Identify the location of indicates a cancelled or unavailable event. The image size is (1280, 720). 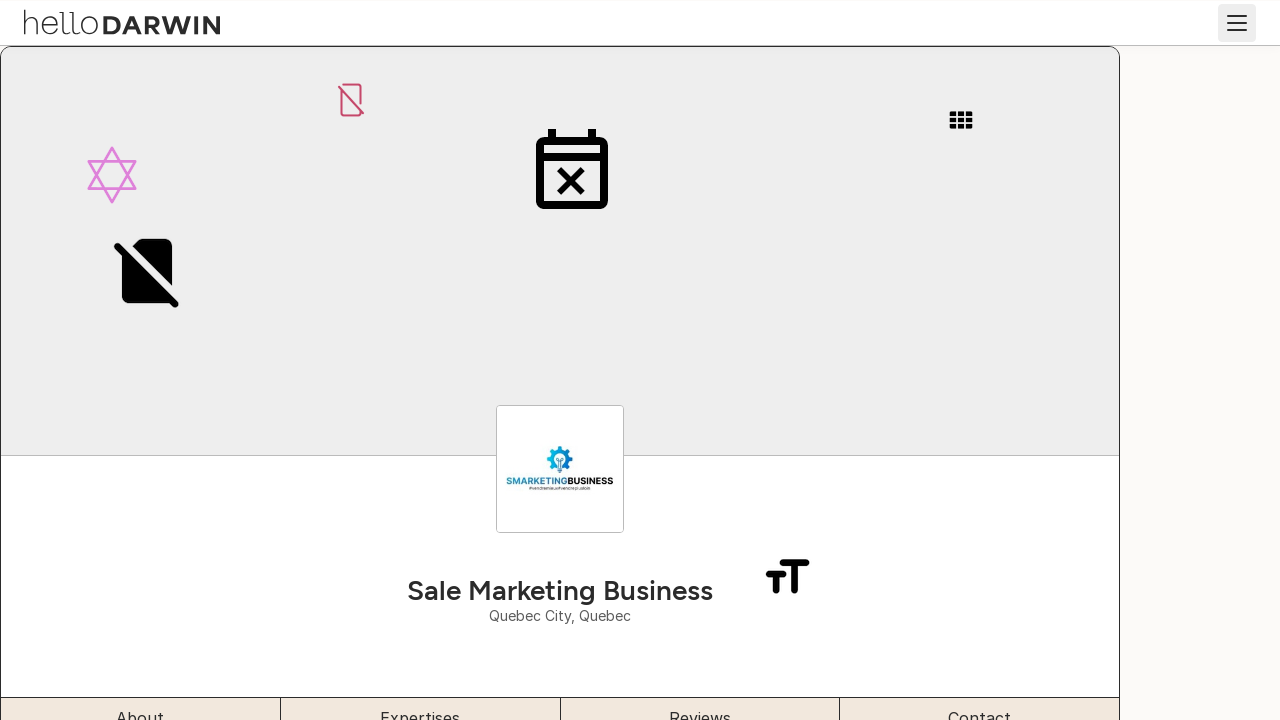
(572, 173).